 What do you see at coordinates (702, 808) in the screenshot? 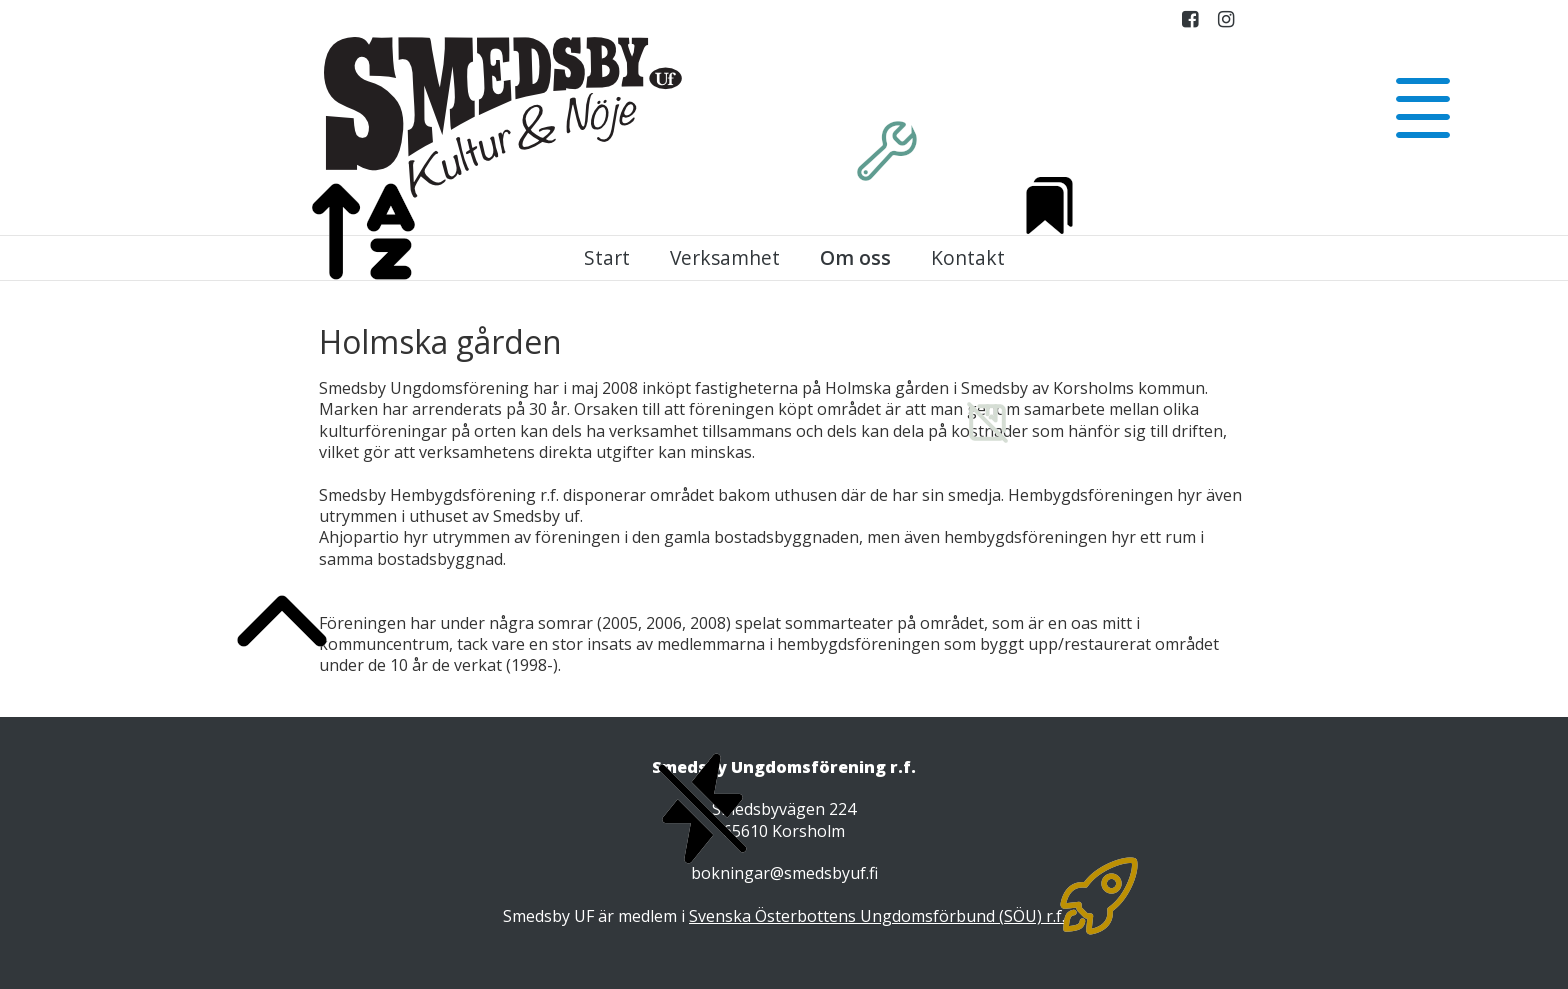
I see `disable camera flash` at bounding box center [702, 808].